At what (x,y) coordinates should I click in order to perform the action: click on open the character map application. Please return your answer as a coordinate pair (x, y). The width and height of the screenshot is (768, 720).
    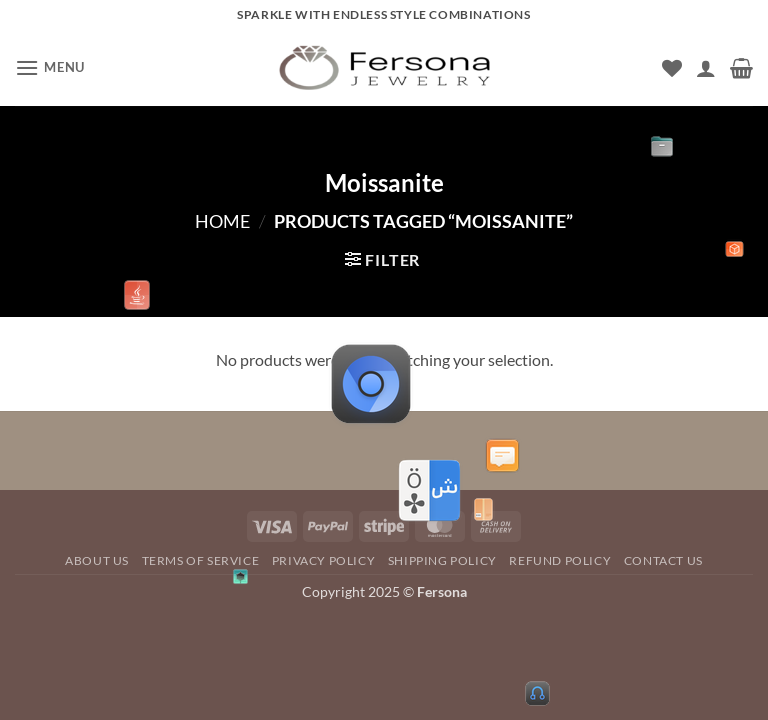
    Looking at the image, I should click on (429, 490).